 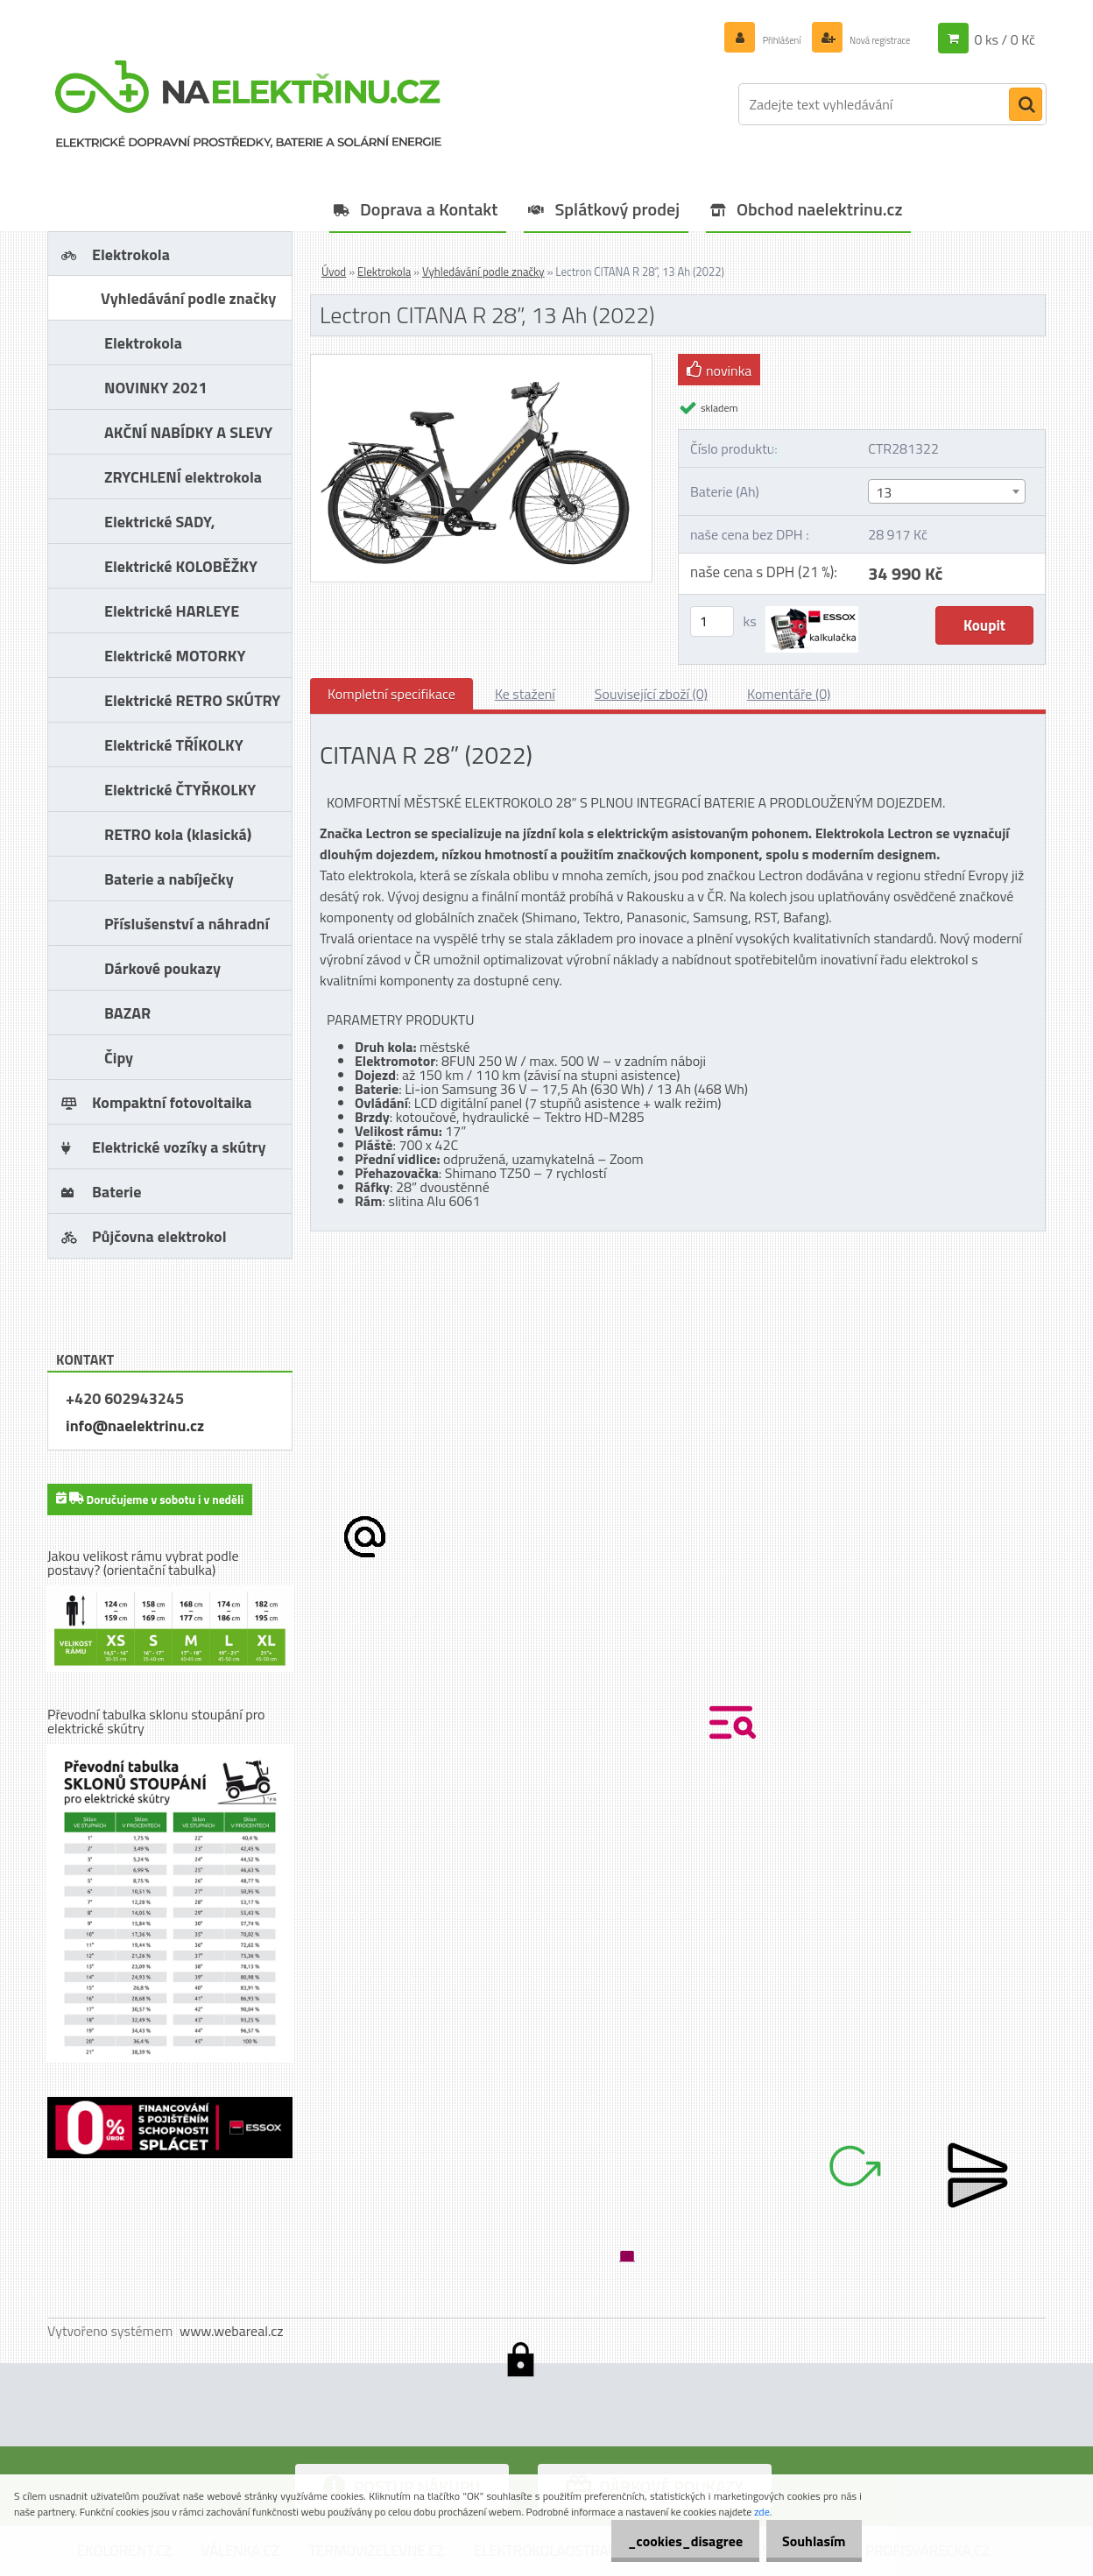 What do you see at coordinates (856, 2166) in the screenshot?
I see `refresh or reload content` at bounding box center [856, 2166].